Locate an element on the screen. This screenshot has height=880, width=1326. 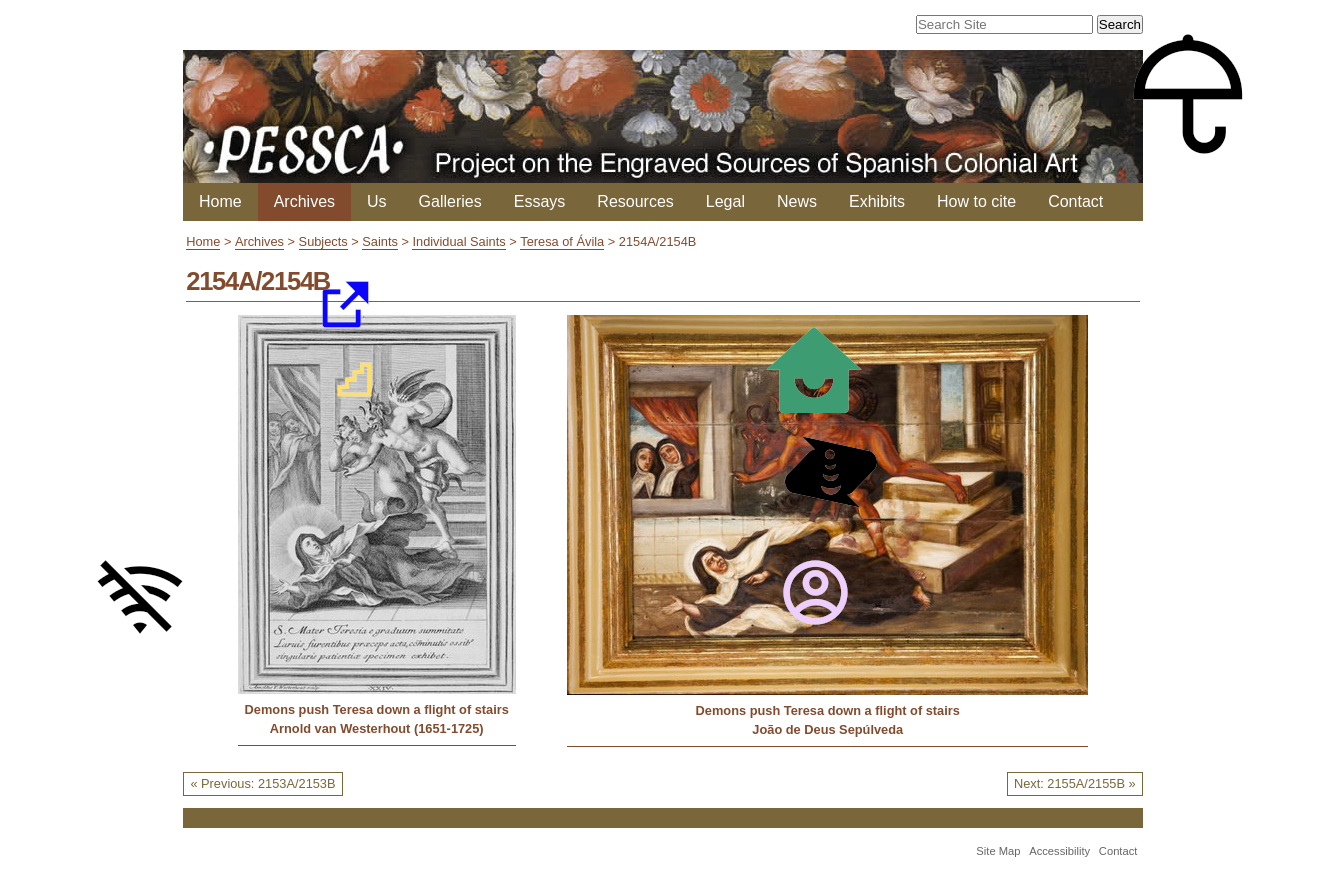
open link in a new tab or window is located at coordinates (345, 304).